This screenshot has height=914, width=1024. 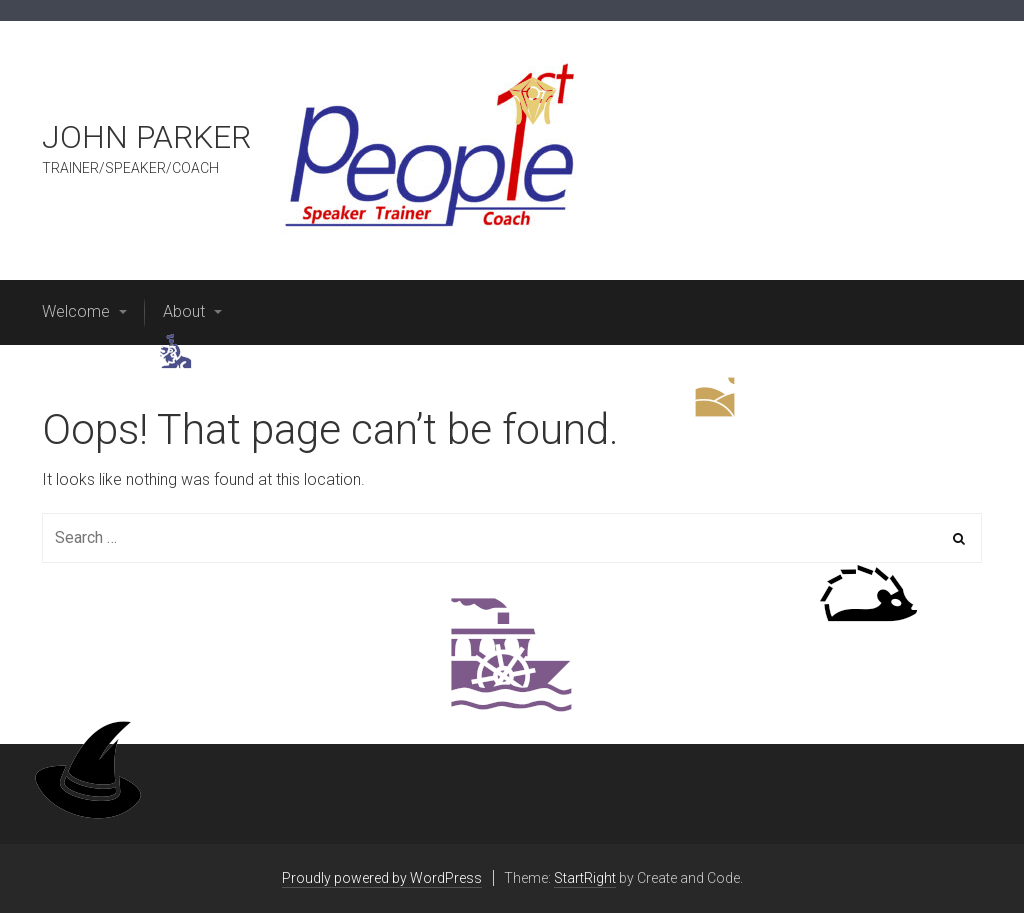 I want to click on select wizard or mage character class, so click(x=87, y=769).